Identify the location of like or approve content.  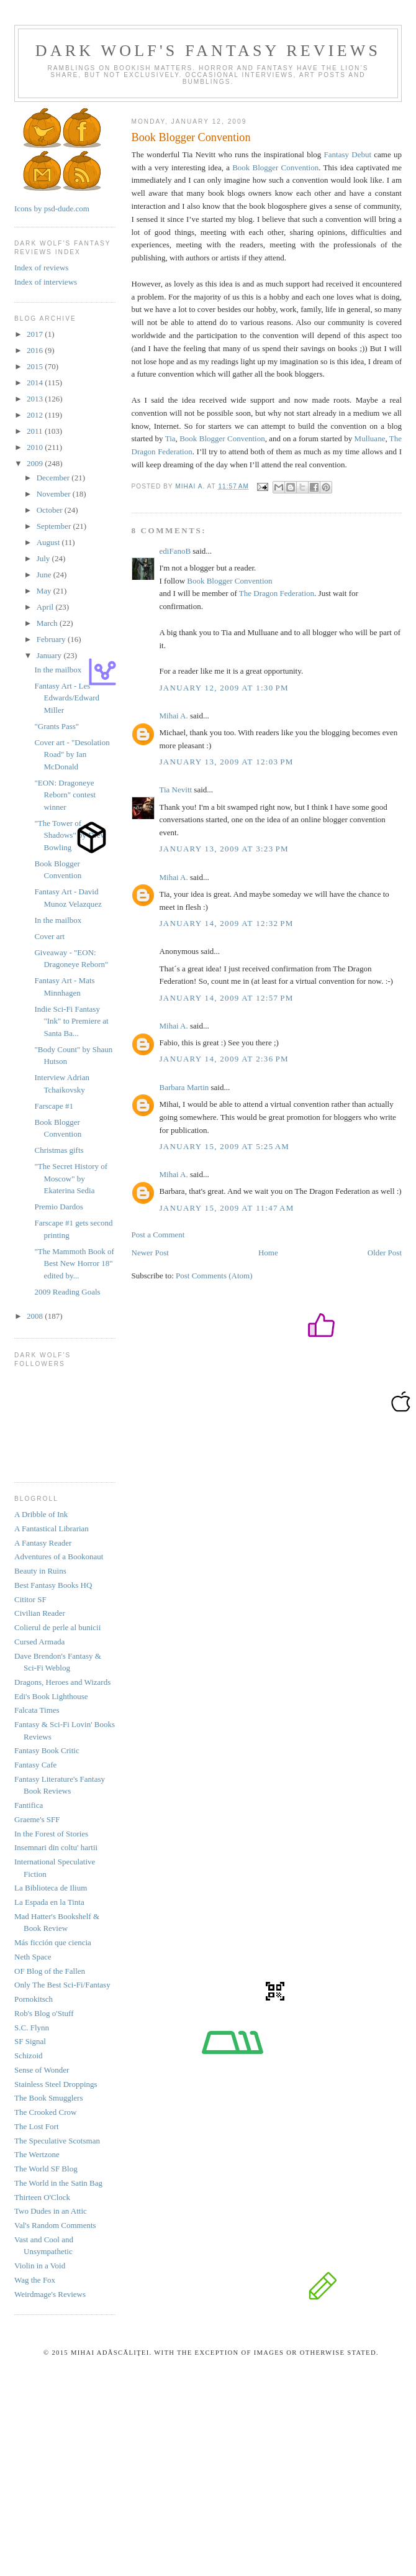
(321, 1326).